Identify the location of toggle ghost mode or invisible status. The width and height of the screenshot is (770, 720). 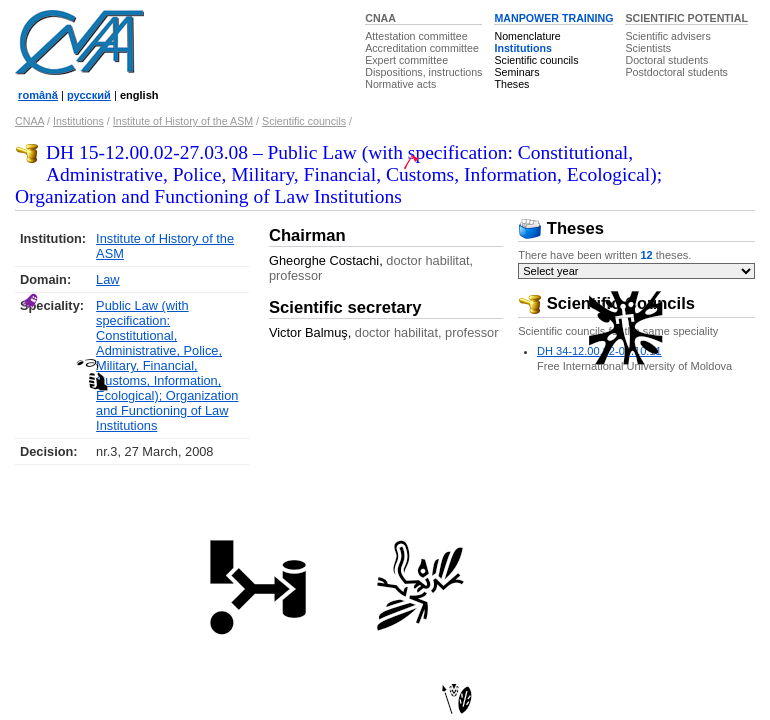
(30, 301).